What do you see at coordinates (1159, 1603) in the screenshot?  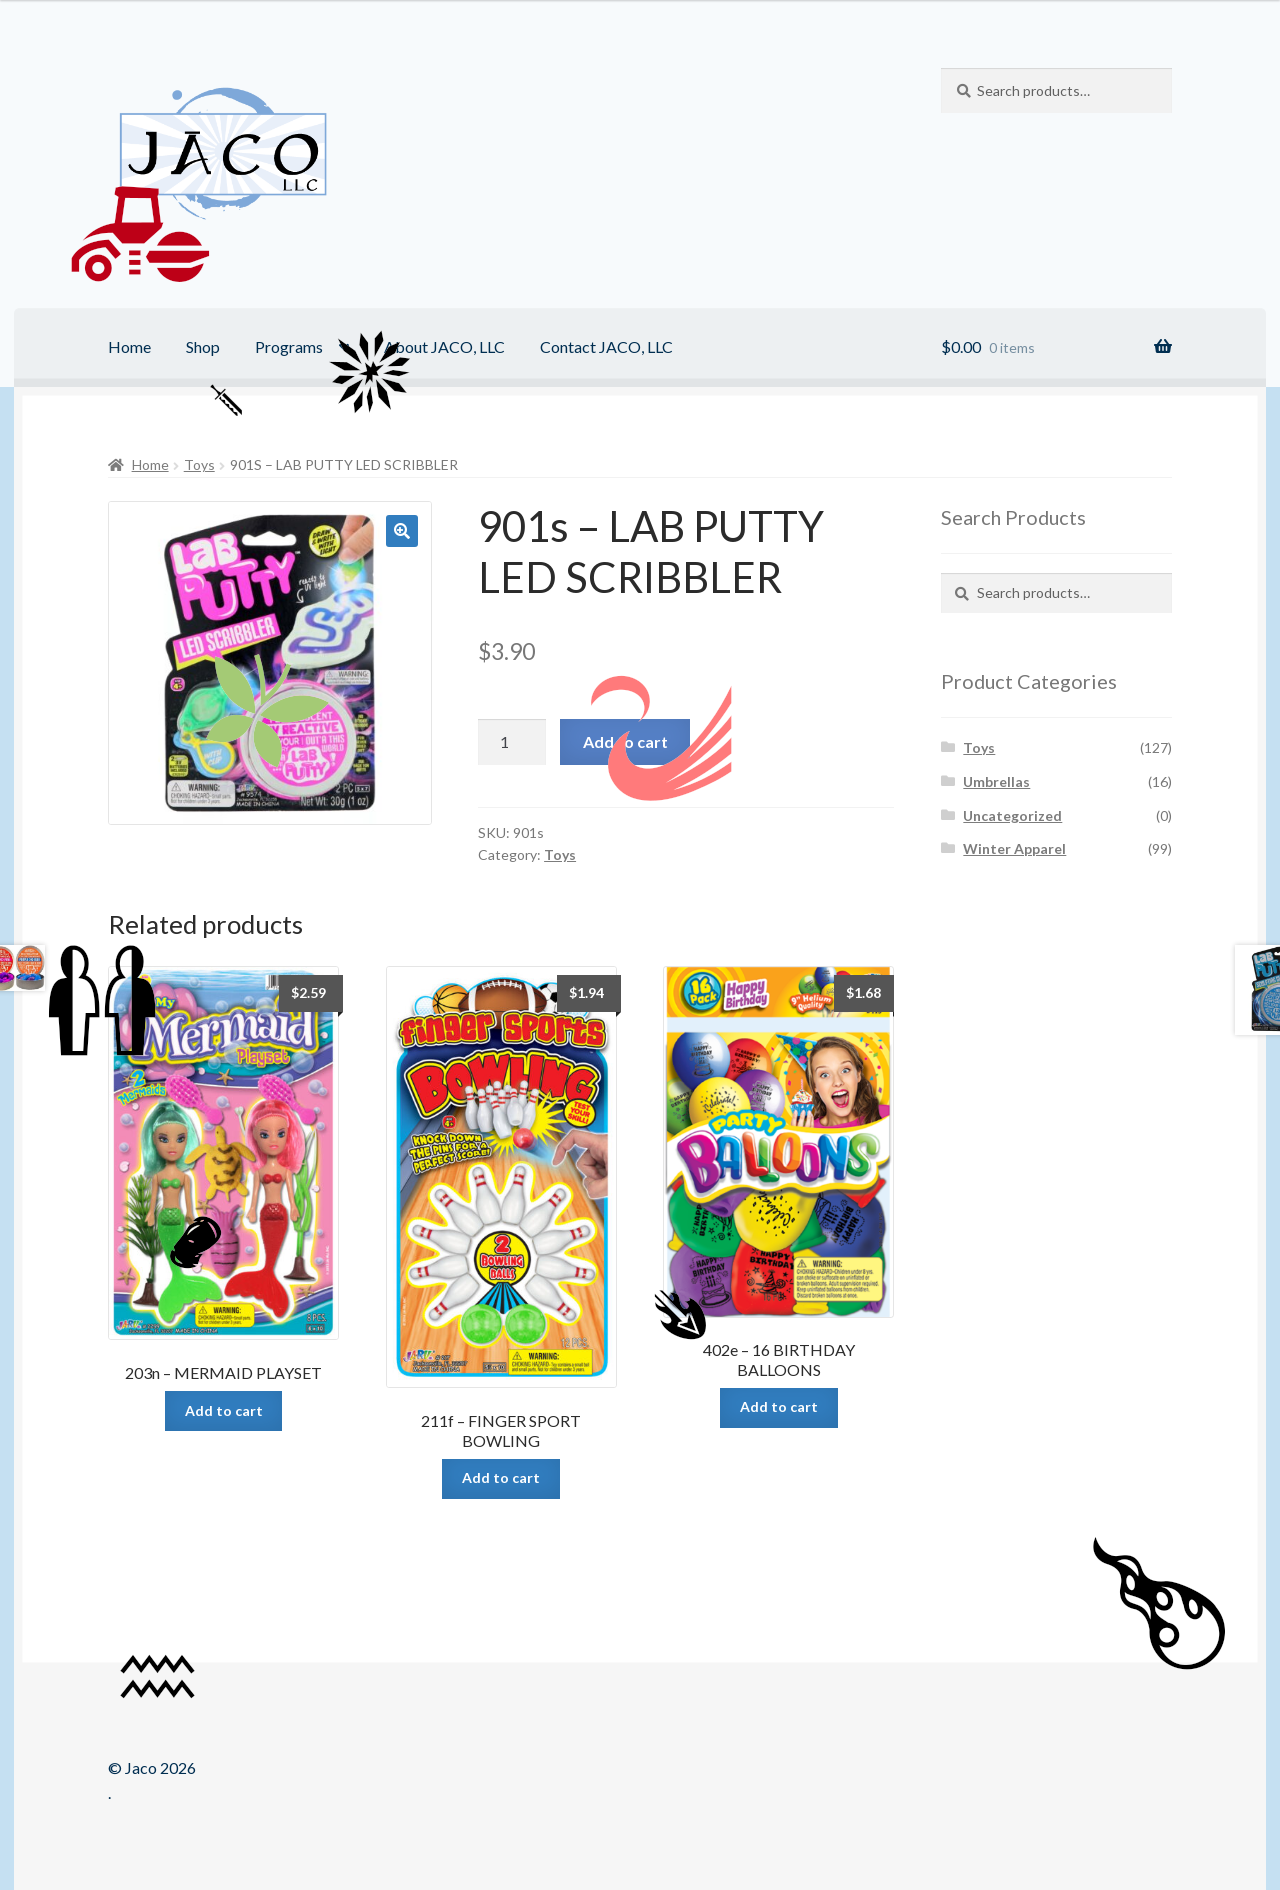 I see `cast a plasma or energy attack` at bounding box center [1159, 1603].